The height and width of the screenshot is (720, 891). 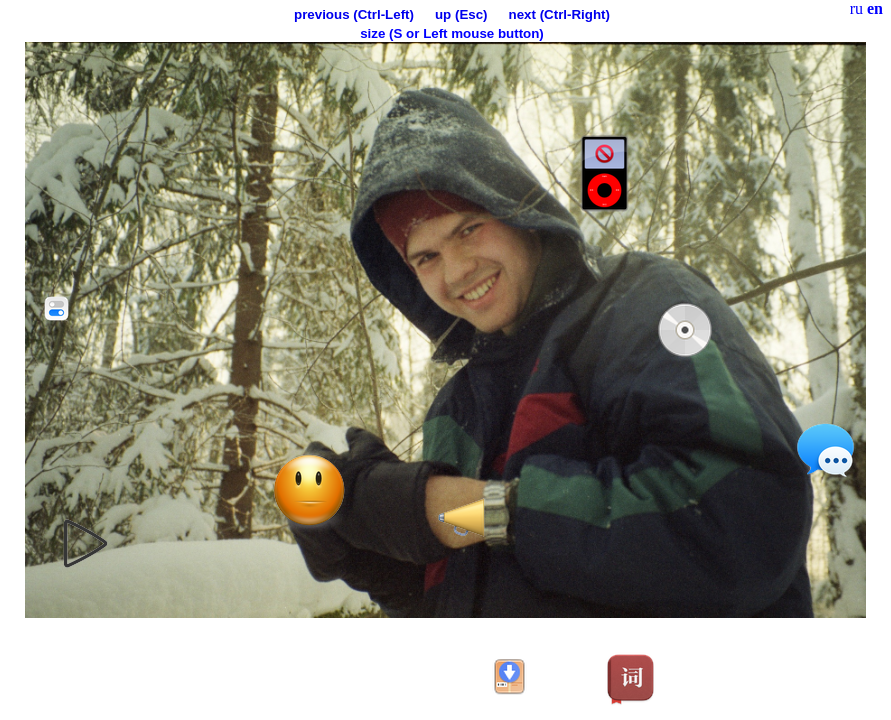 What do you see at coordinates (84, 543) in the screenshot?
I see `play media content` at bounding box center [84, 543].